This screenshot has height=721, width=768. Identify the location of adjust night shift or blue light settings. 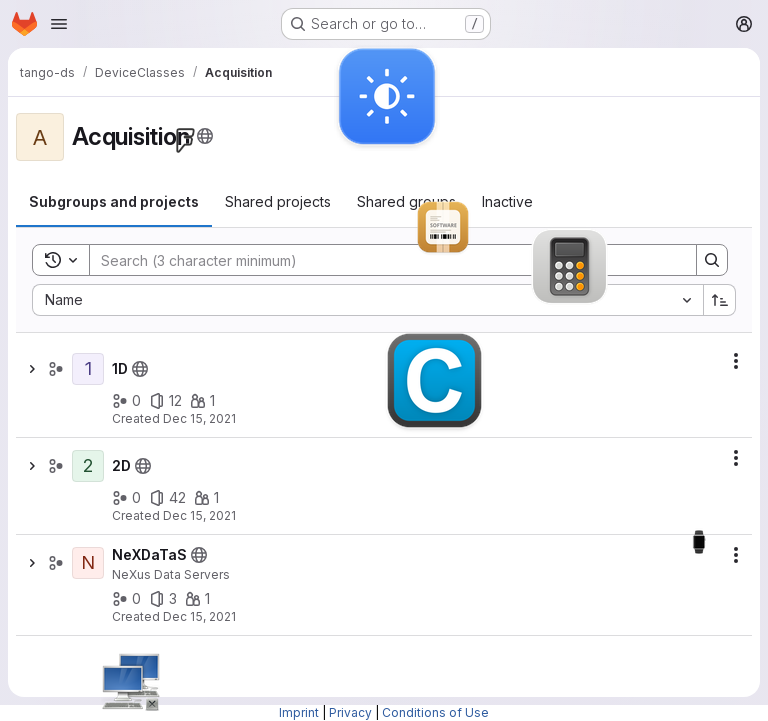
(387, 98).